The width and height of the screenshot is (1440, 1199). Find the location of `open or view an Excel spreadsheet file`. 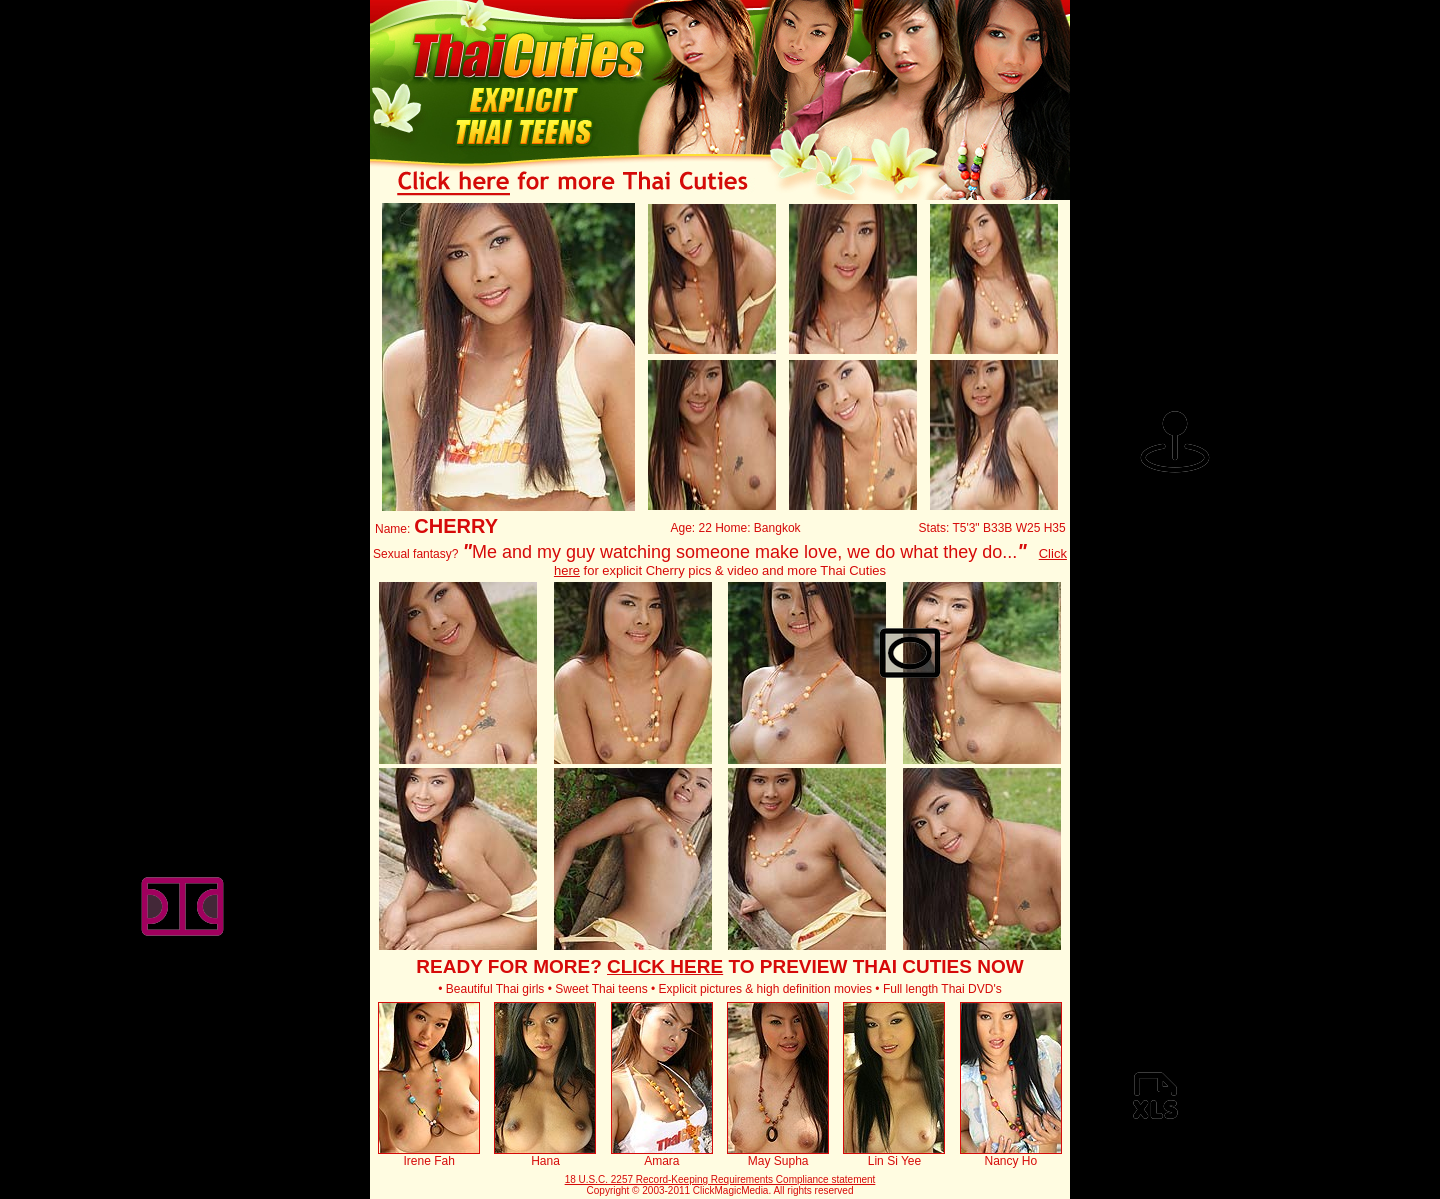

open or view an Excel spreadsheet file is located at coordinates (1155, 1097).